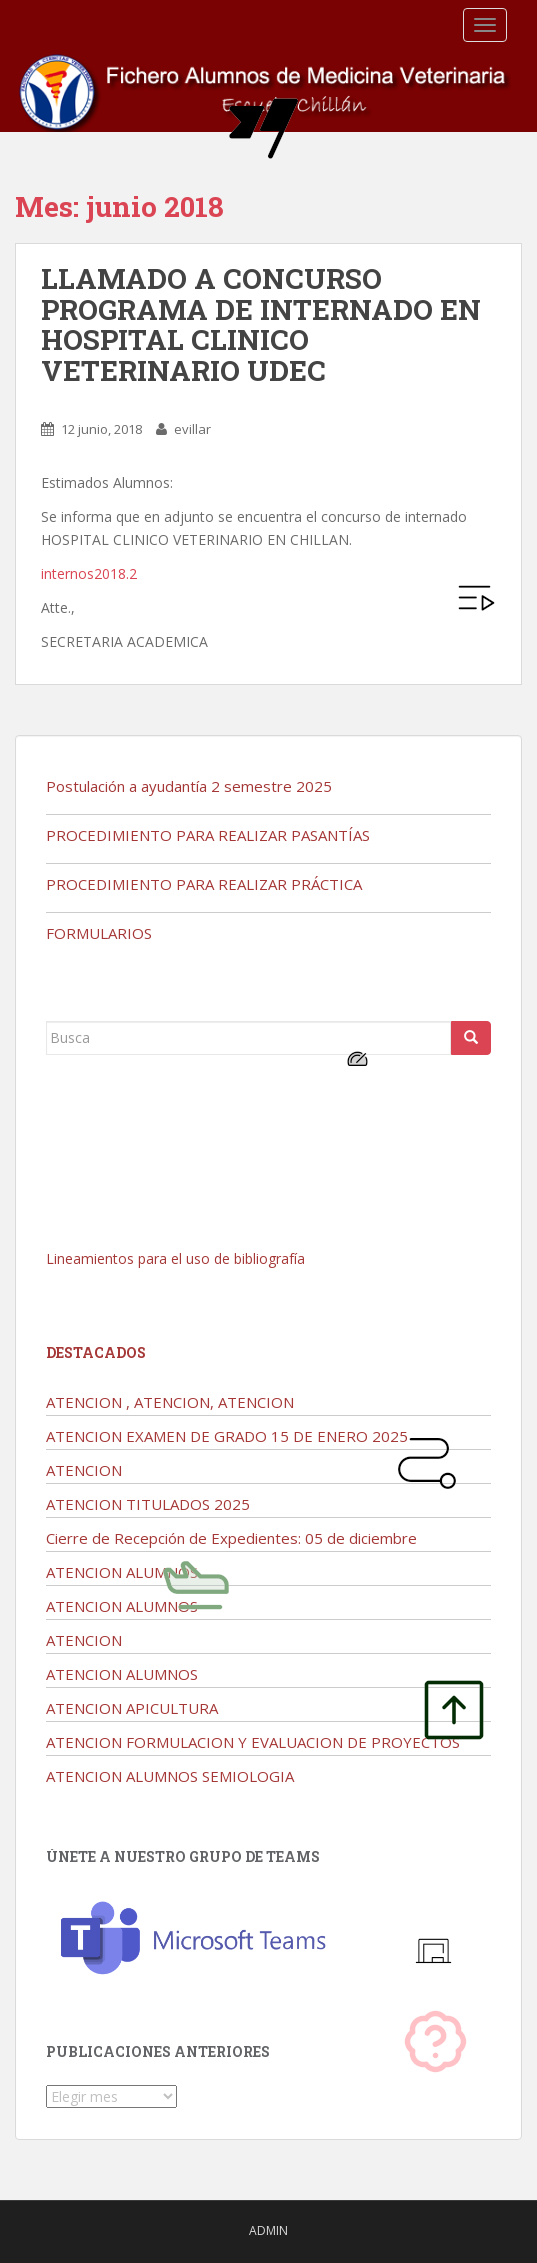  What do you see at coordinates (196, 1583) in the screenshot?
I see `indicates flight mode is active` at bounding box center [196, 1583].